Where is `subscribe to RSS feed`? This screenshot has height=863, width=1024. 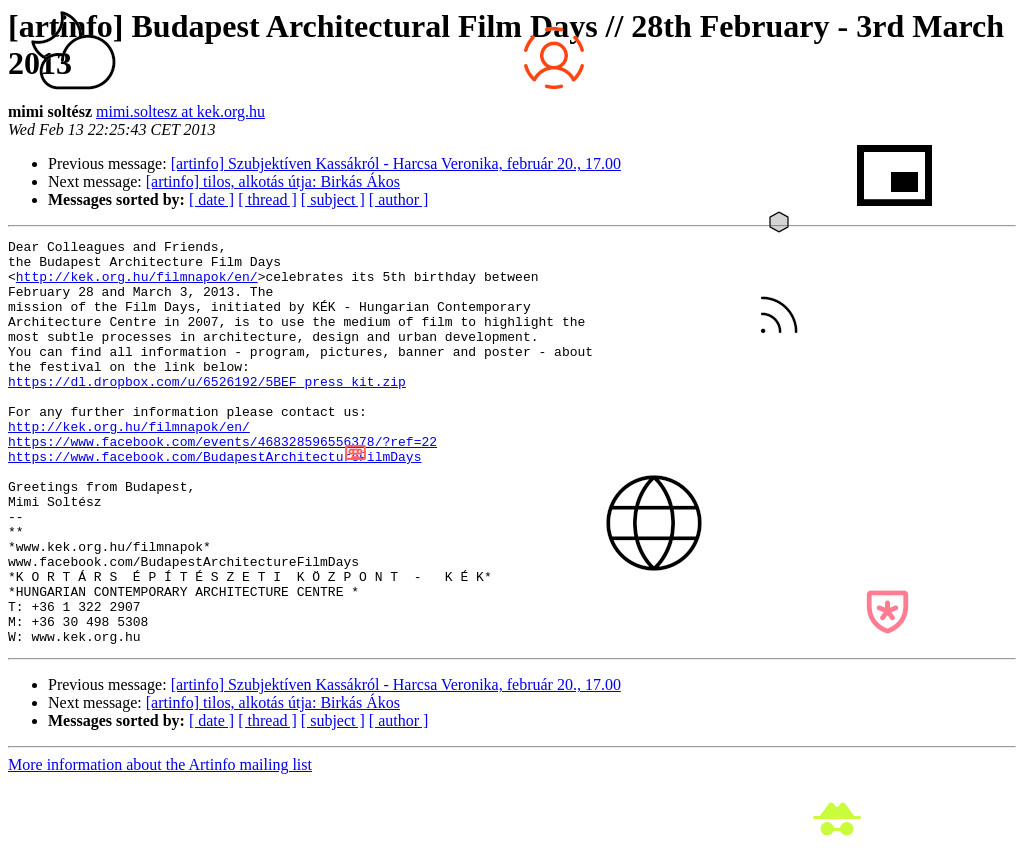 subscribe to RSS feed is located at coordinates (776, 317).